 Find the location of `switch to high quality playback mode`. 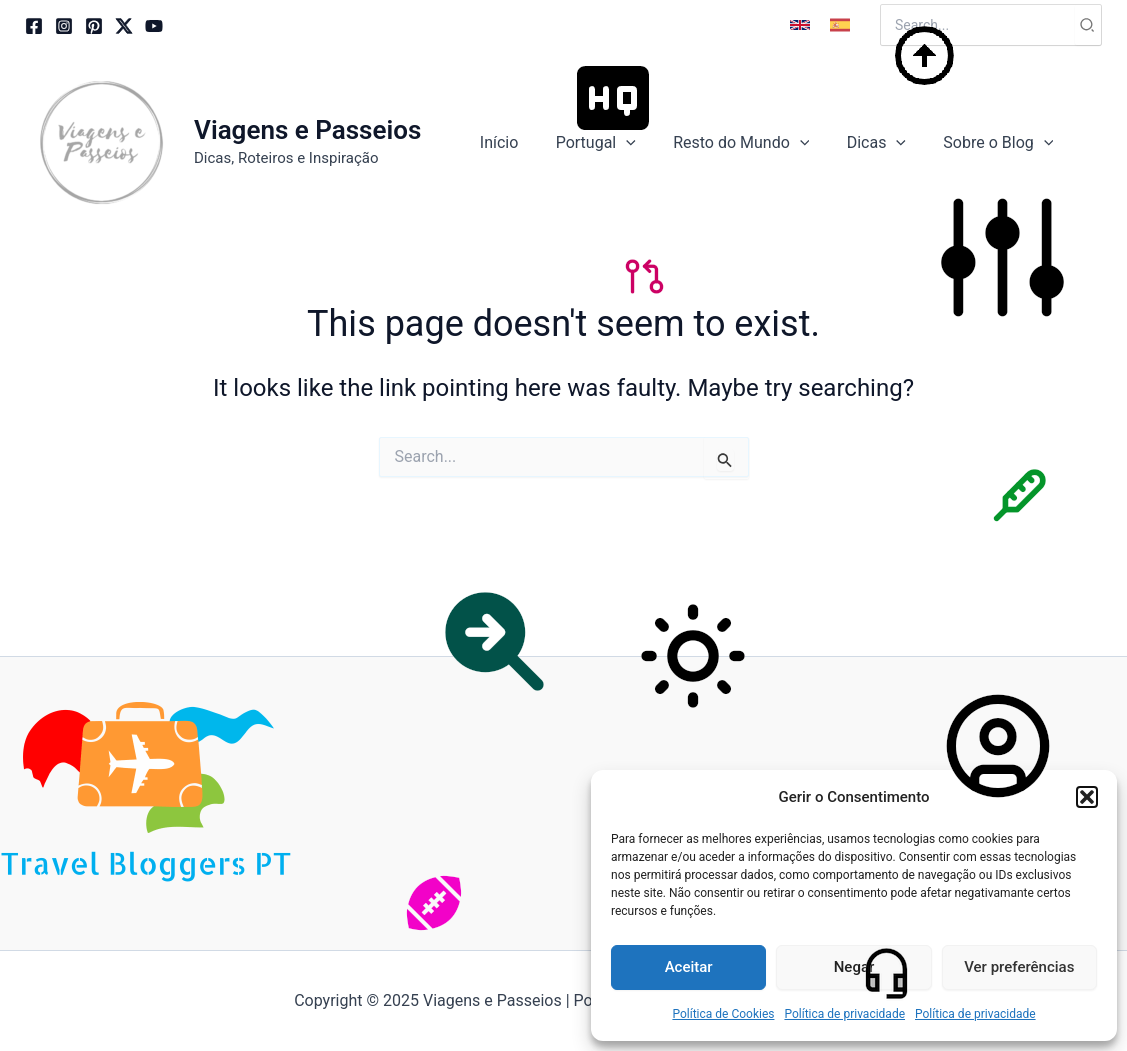

switch to high quality playback mode is located at coordinates (613, 98).